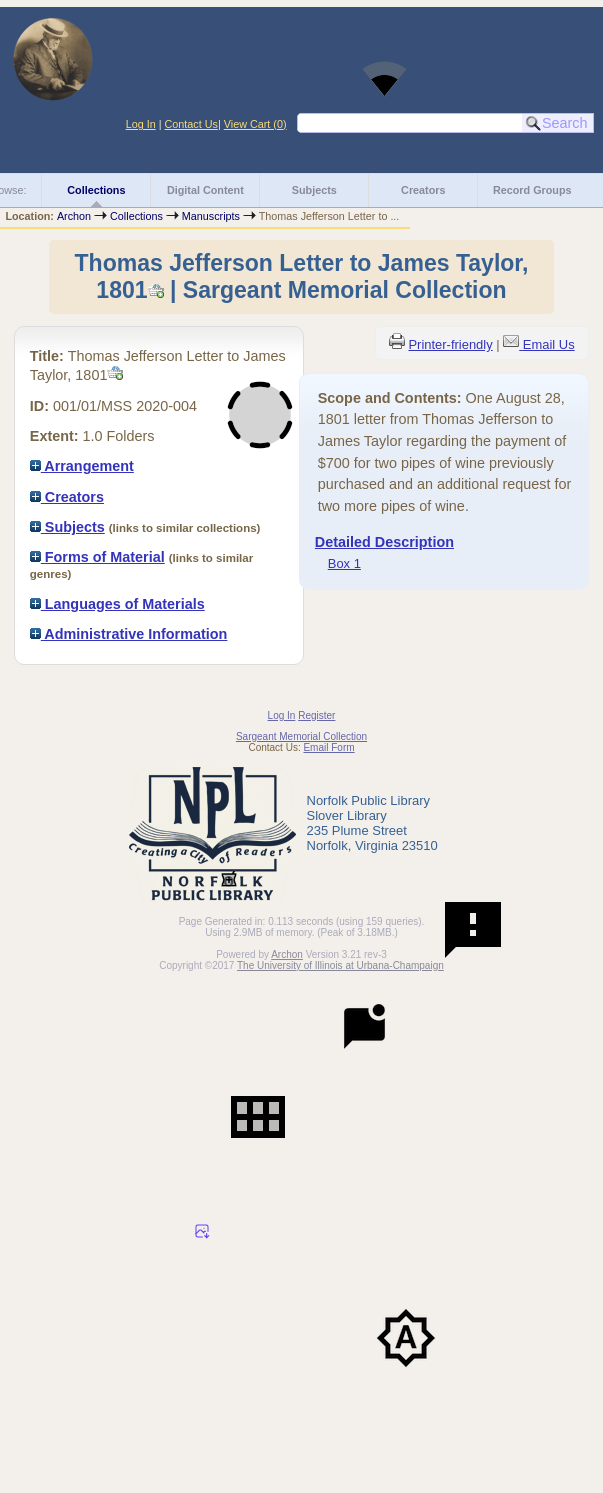  Describe the element at coordinates (473, 930) in the screenshot. I see `message failed to send` at that location.